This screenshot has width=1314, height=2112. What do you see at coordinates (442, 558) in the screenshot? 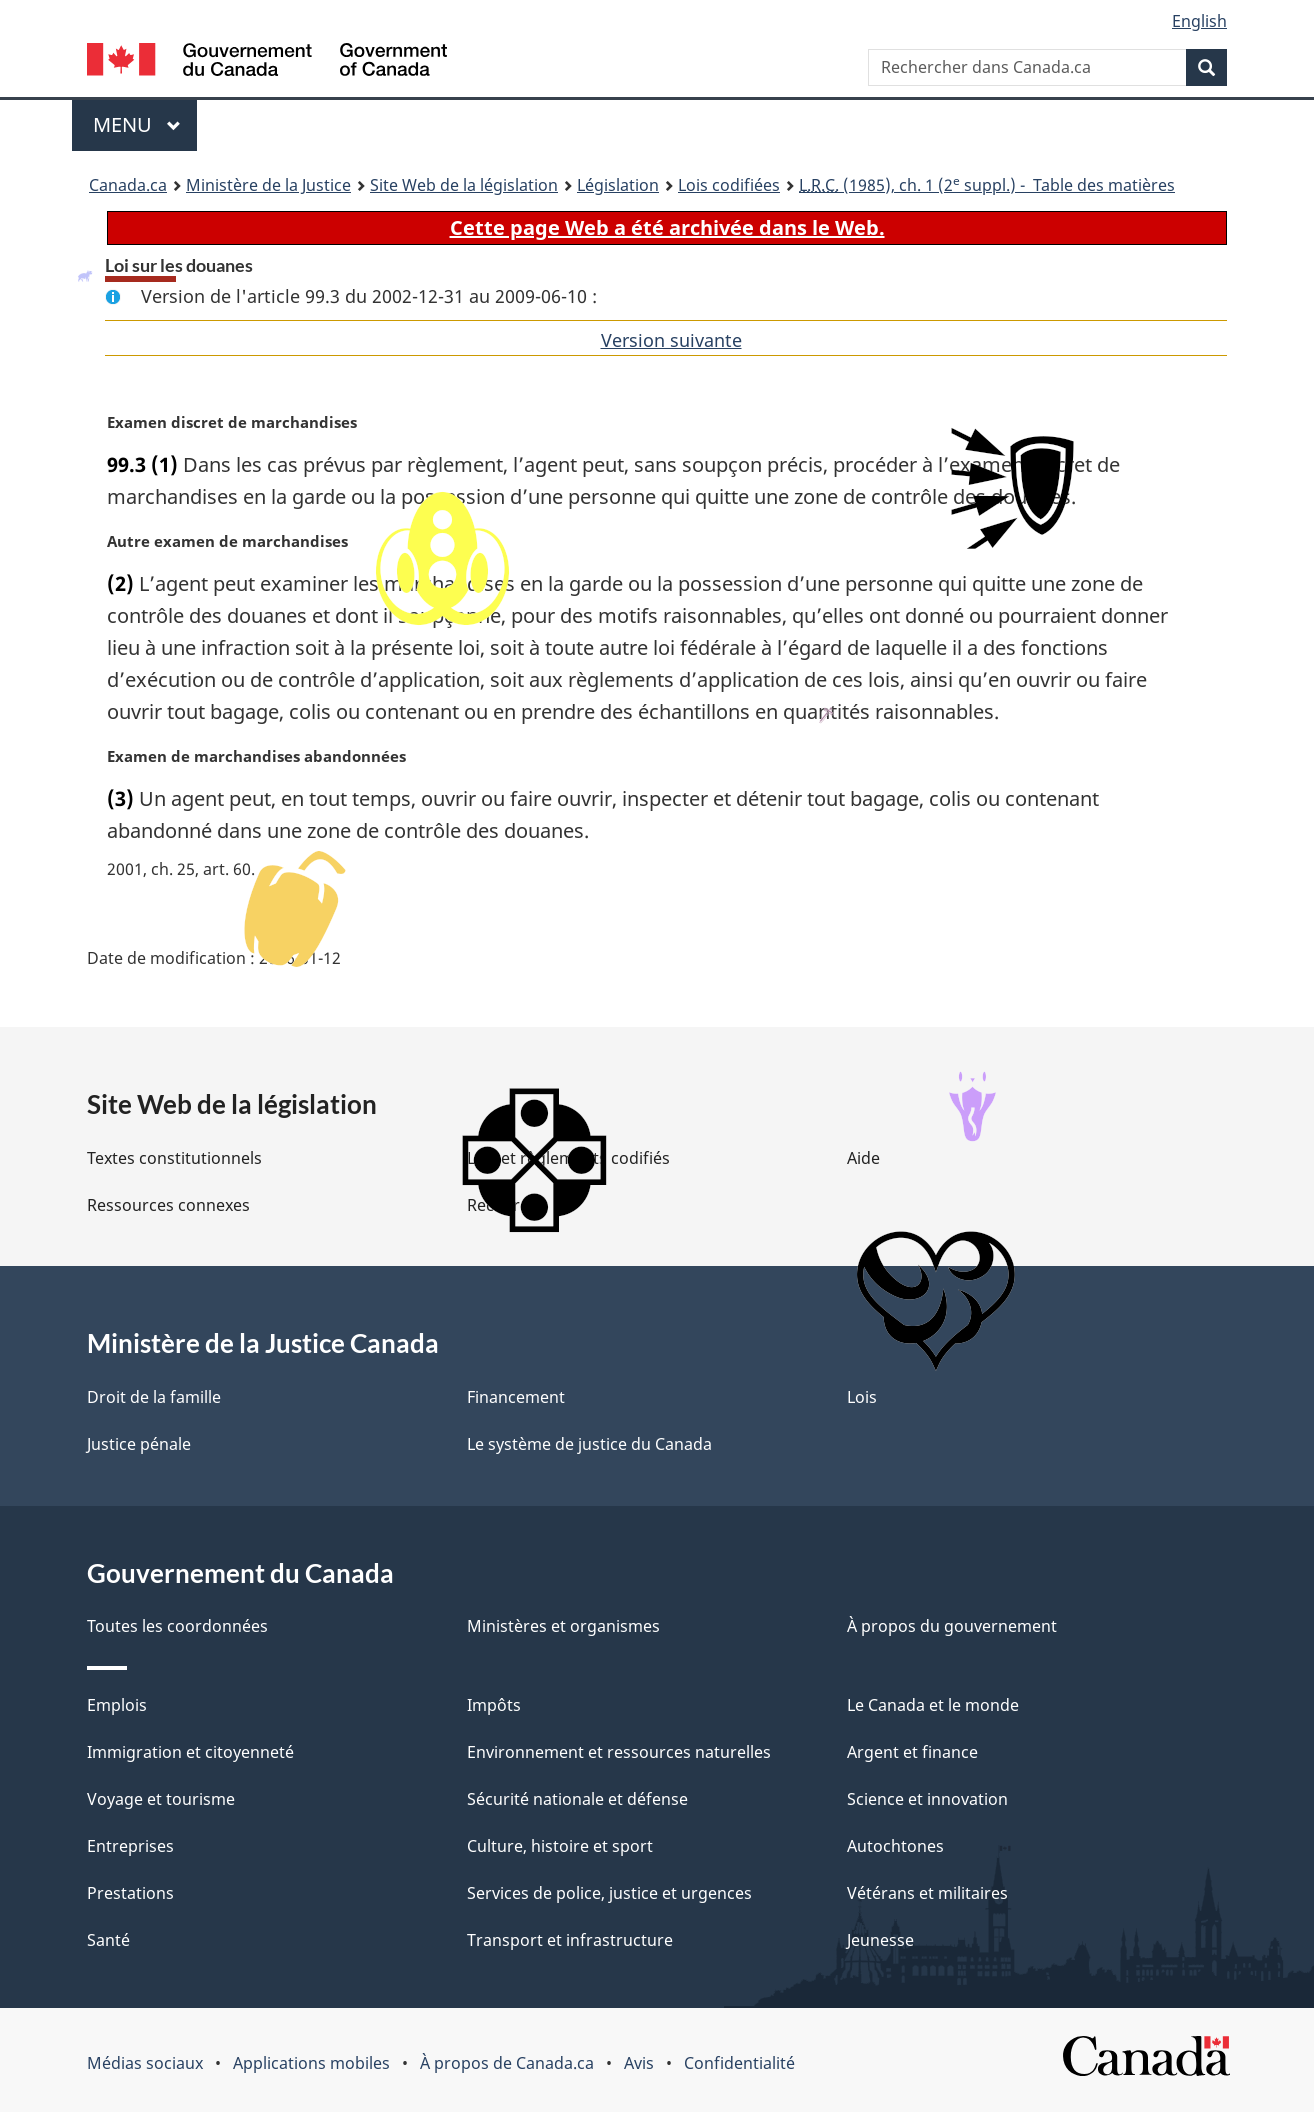
I see `decorative game badge or achievement emblem` at bounding box center [442, 558].